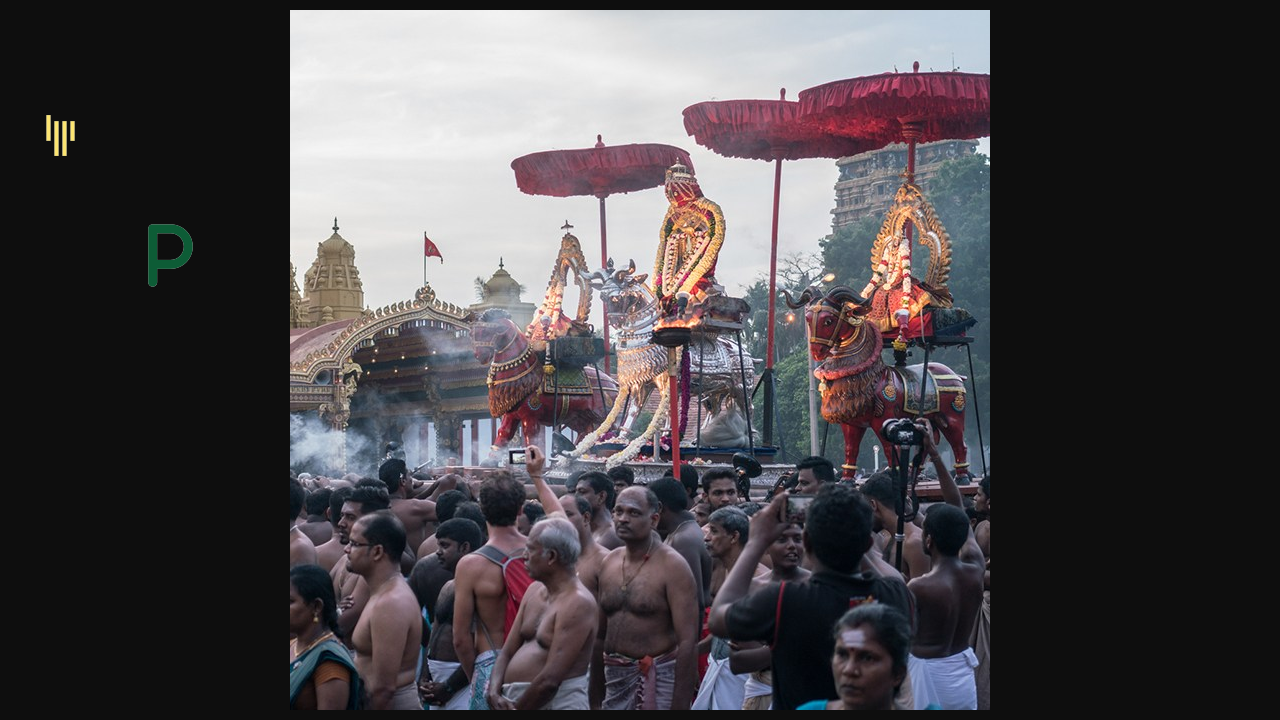 This screenshot has height=720, width=1280. I want to click on open Gitter chat platform, so click(60, 135).